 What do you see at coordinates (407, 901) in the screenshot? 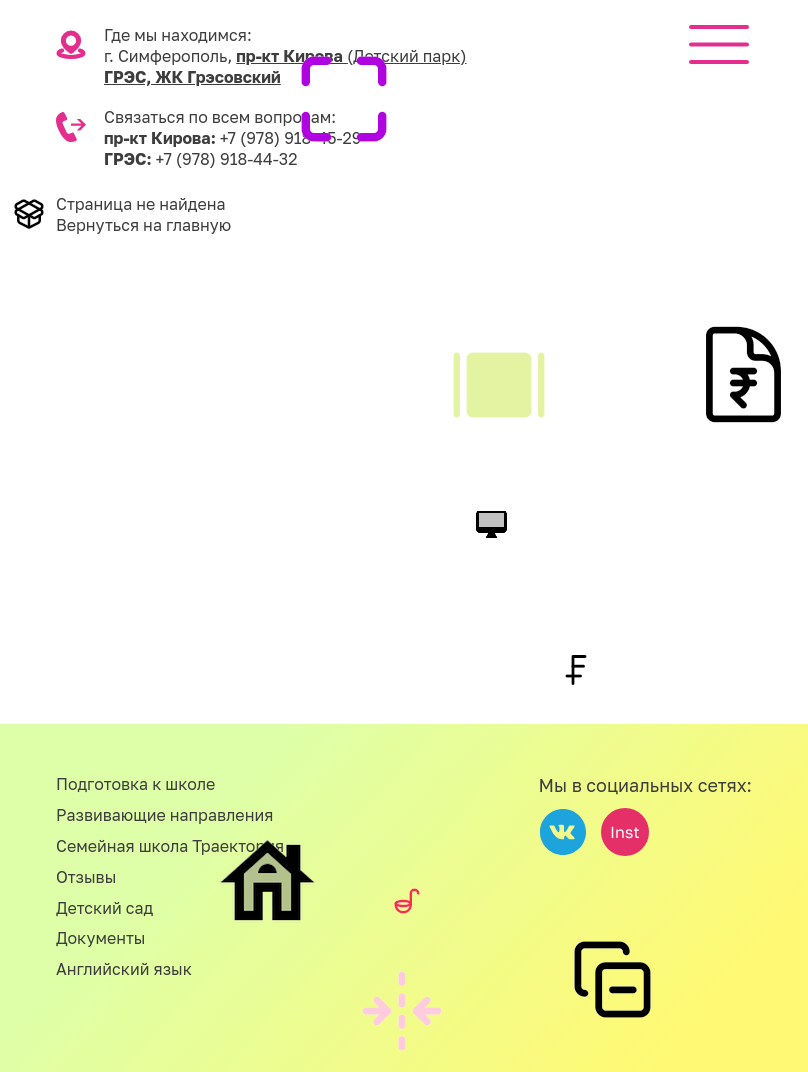
I see `access cooking or recipe features` at bounding box center [407, 901].